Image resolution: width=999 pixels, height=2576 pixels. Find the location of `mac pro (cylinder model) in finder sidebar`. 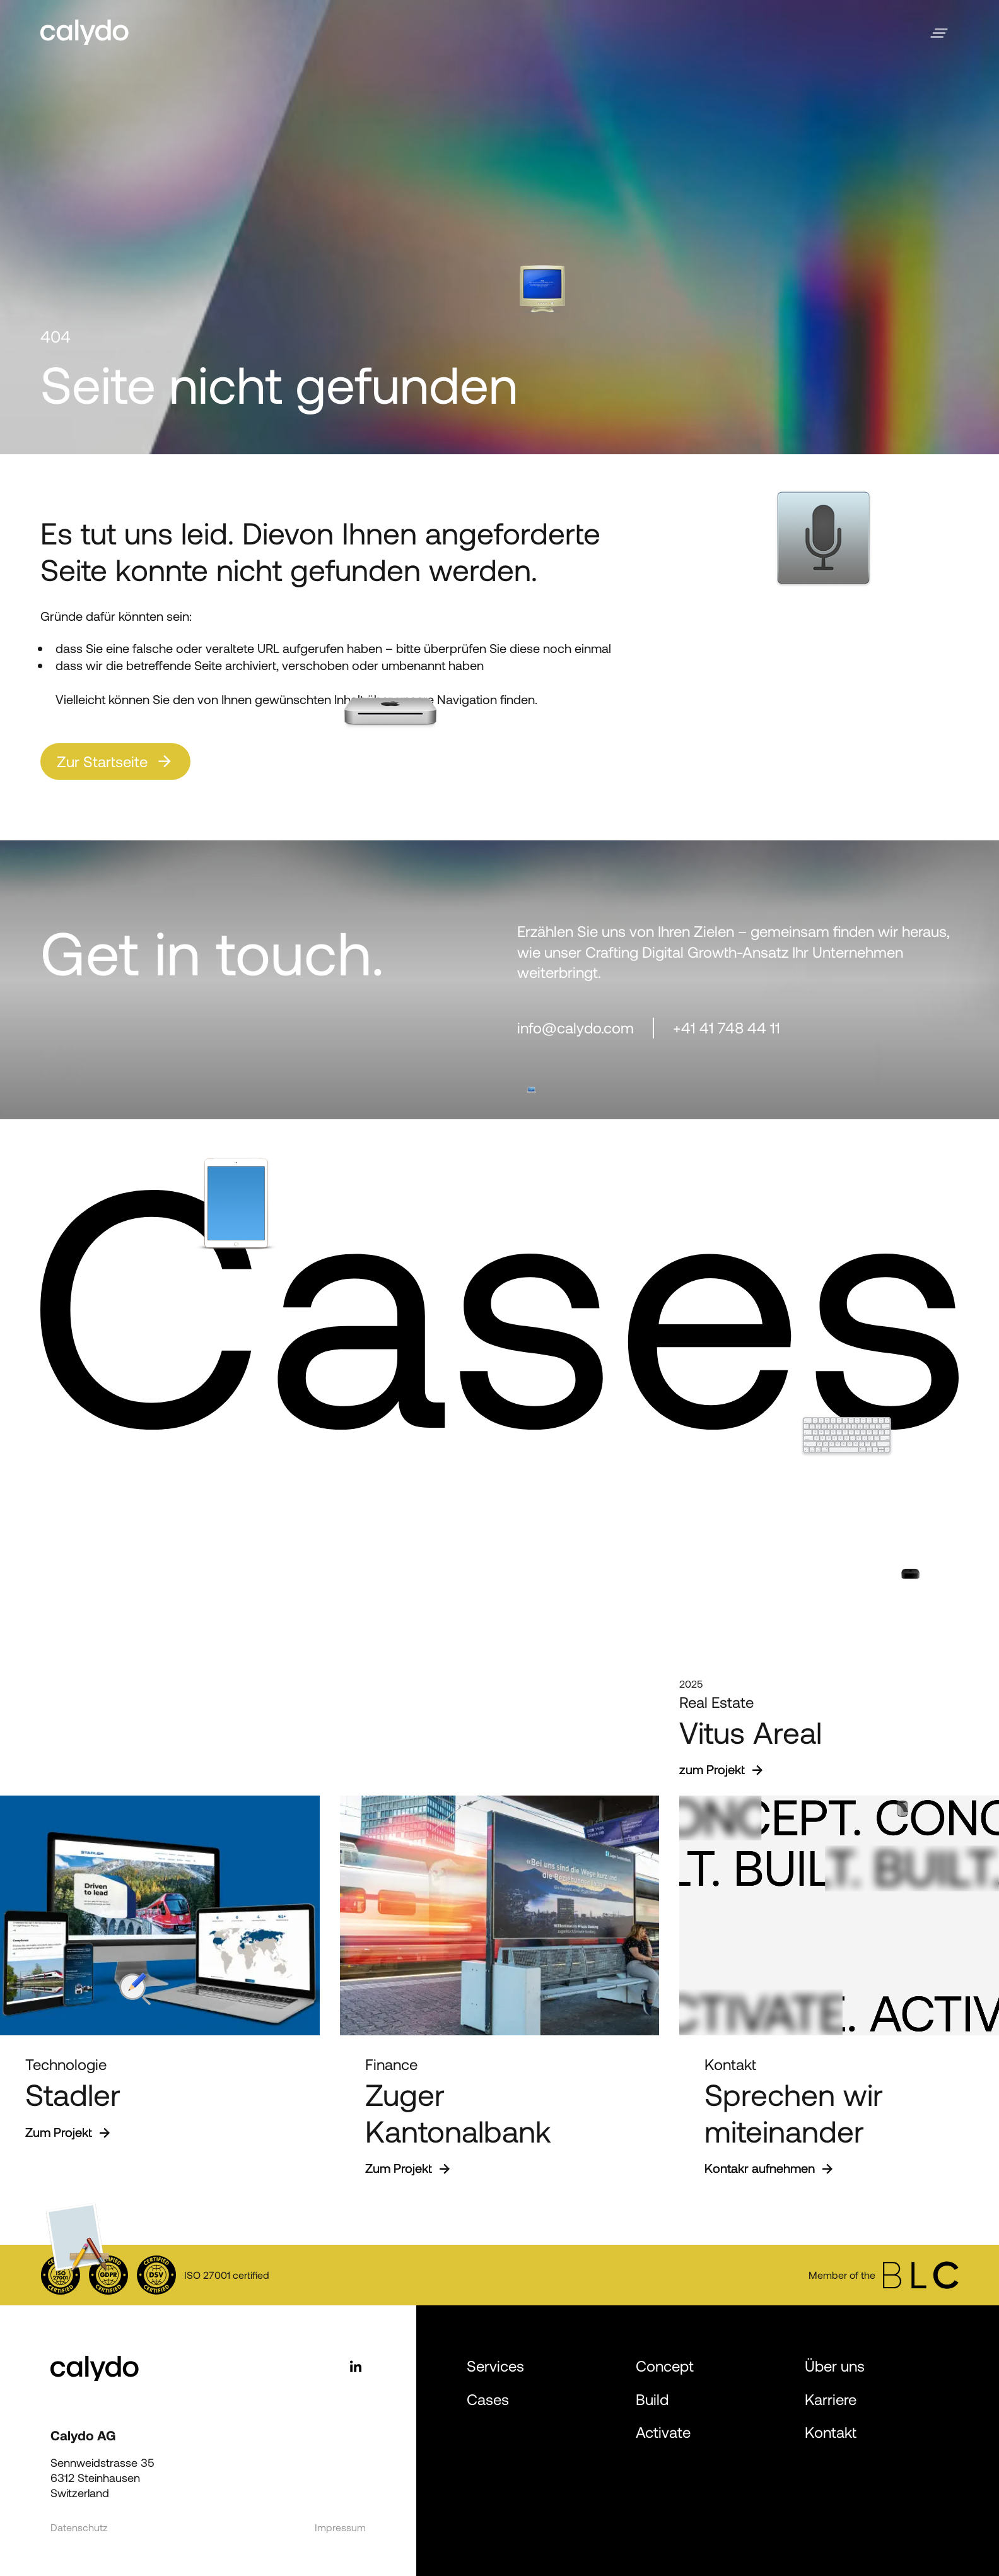

mac pro (cylinder model) in finder sidebar is located at coordinates (903, 1809).